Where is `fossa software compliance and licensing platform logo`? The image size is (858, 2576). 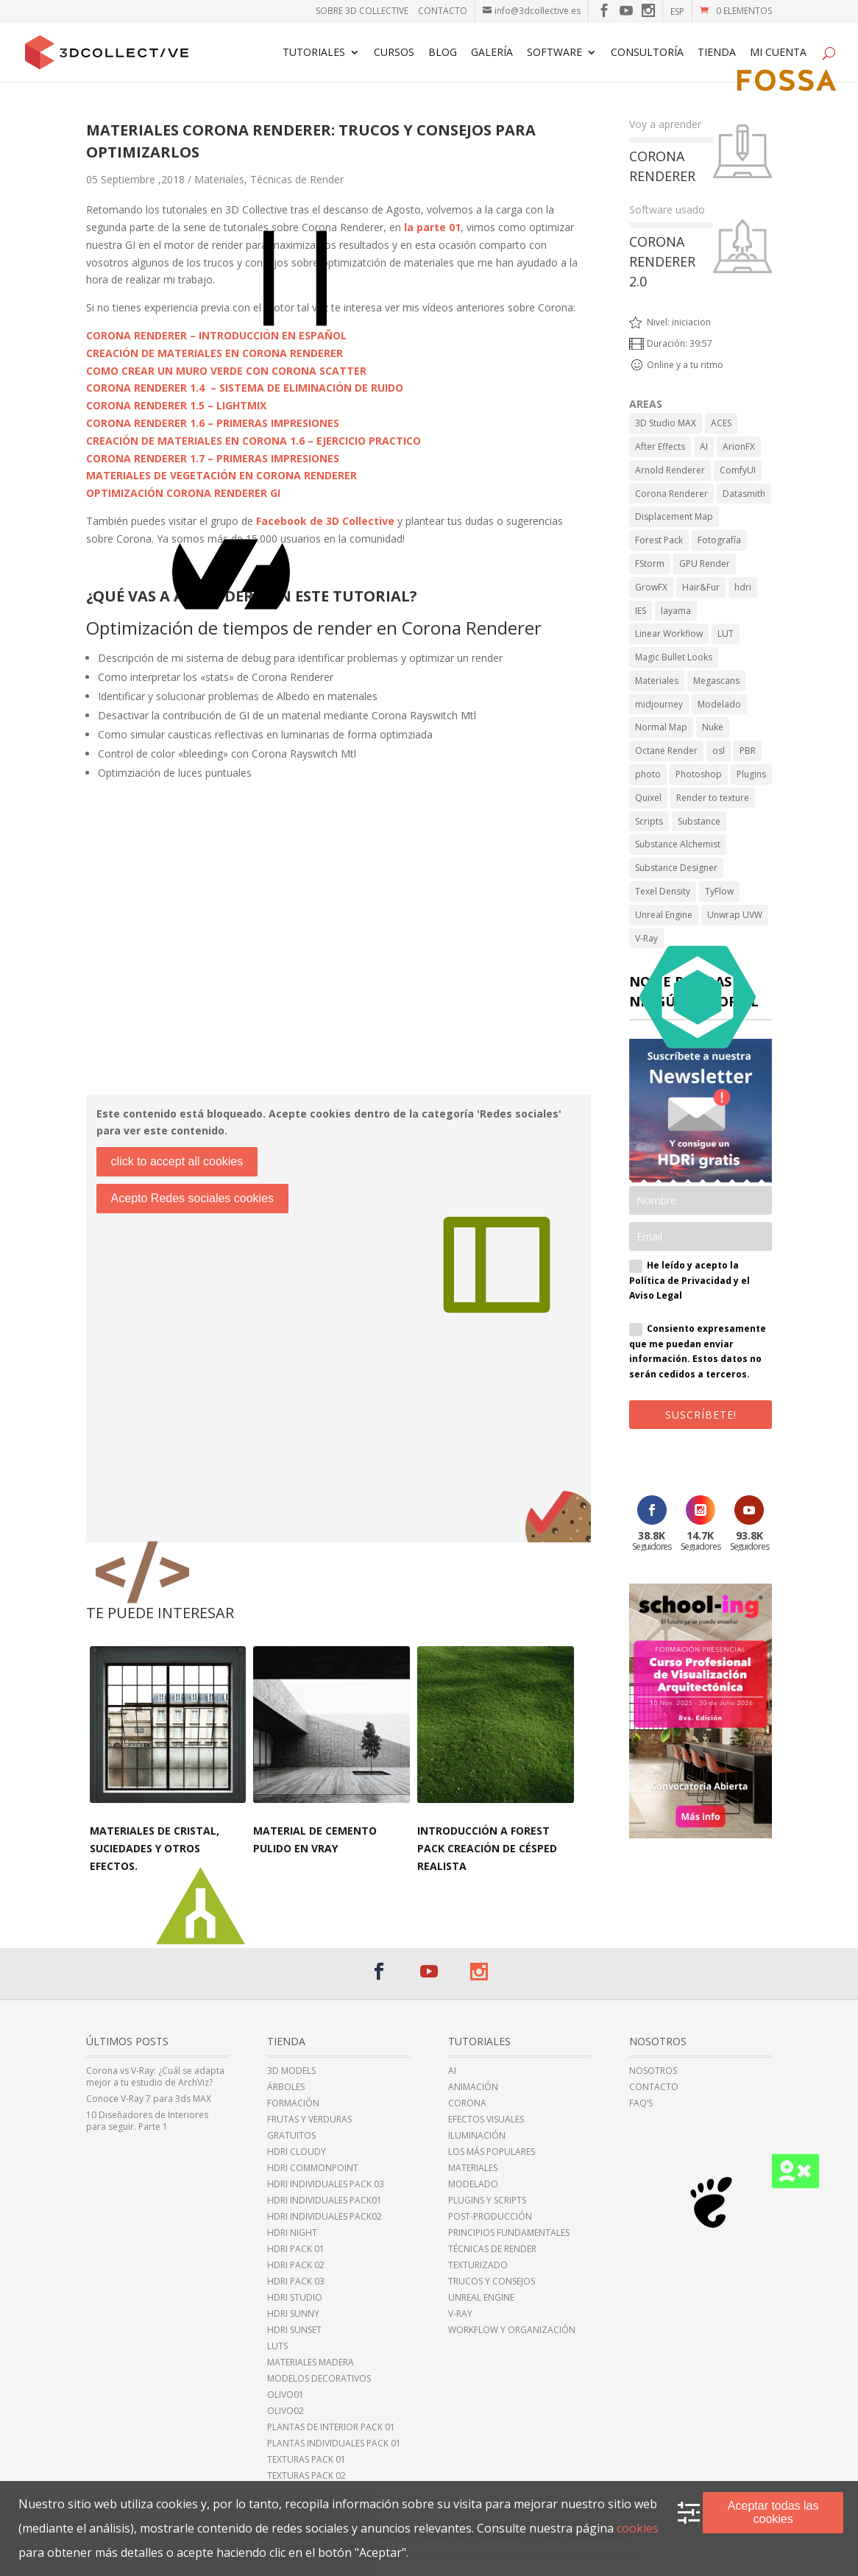
fossa software compliance and licensing platform logo is located at coordinates (787, 80).